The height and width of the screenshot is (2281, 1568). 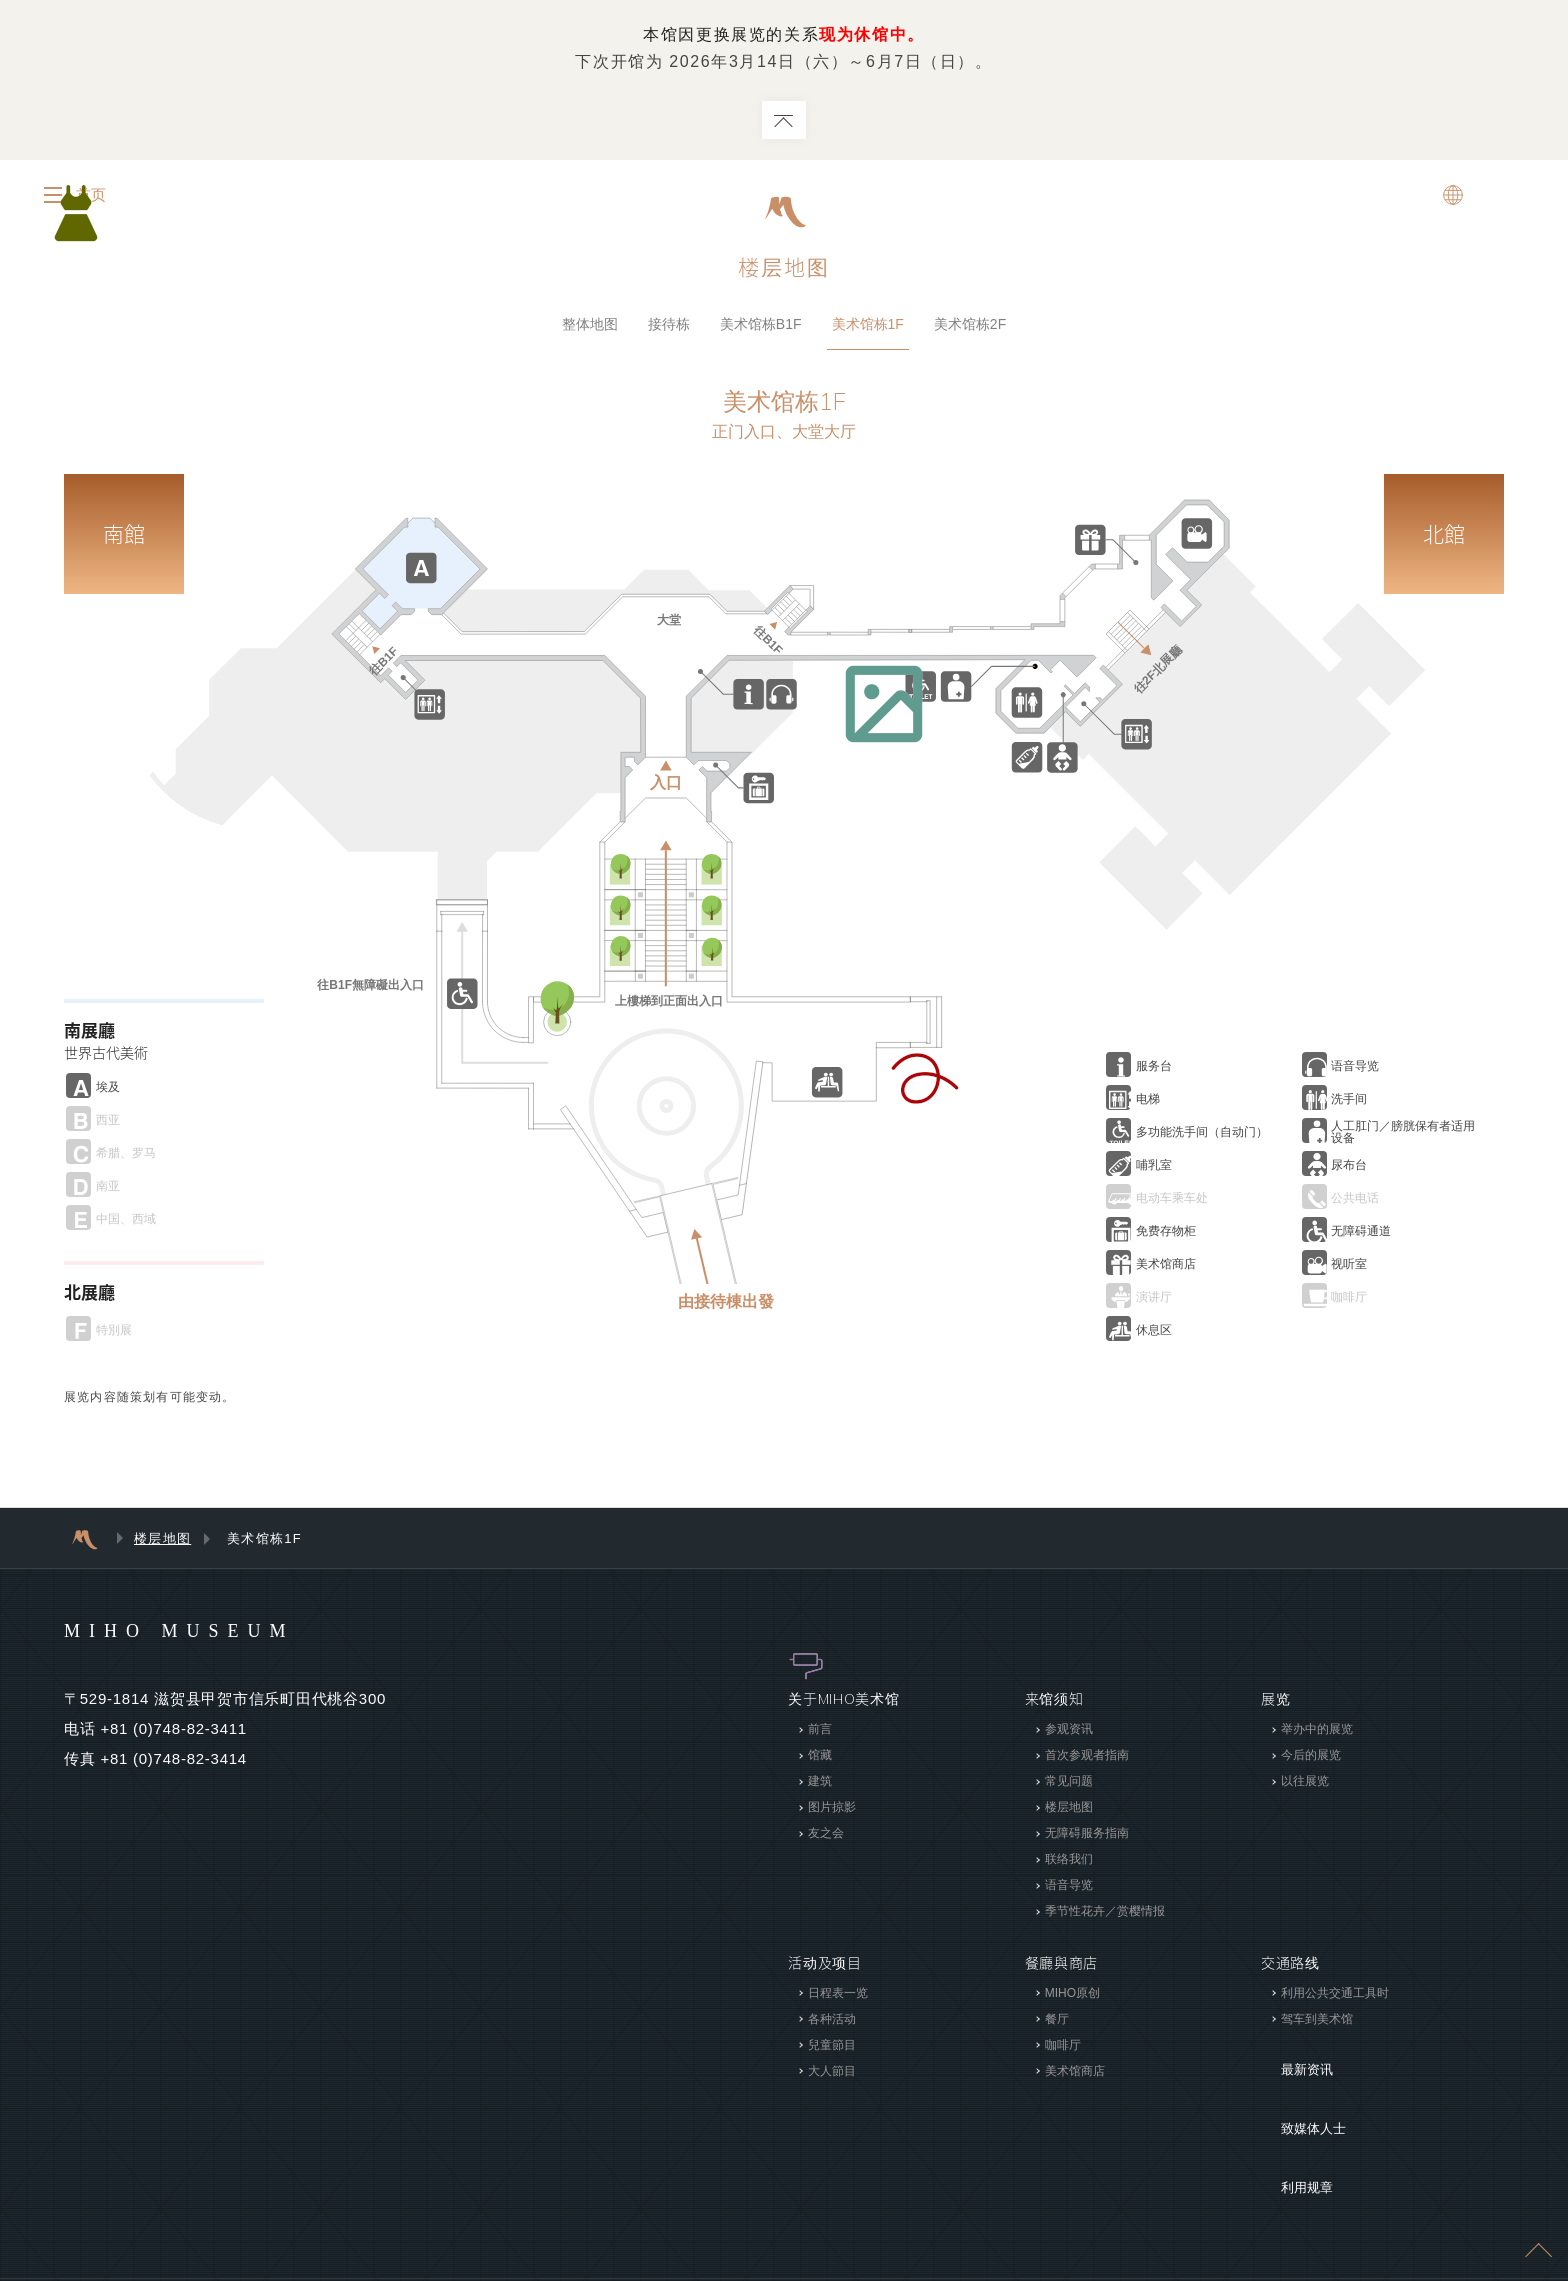 What do you see at coordinates (806, 1664) in the screenshot?
I see `access painting or drawing tools` at bounding box center [806, 1664].